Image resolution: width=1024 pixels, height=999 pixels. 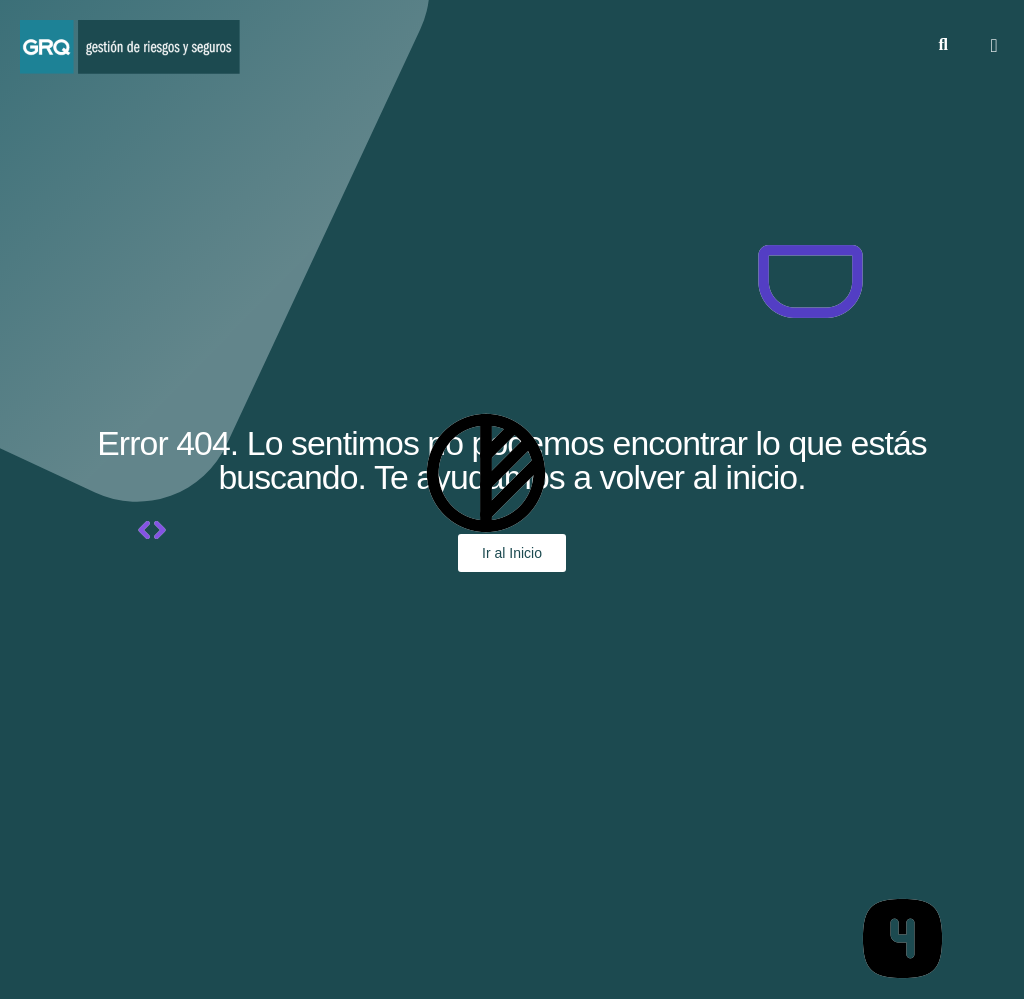 I want to click on container or card element with rounded bottom corners, so click(x=810, y=281).